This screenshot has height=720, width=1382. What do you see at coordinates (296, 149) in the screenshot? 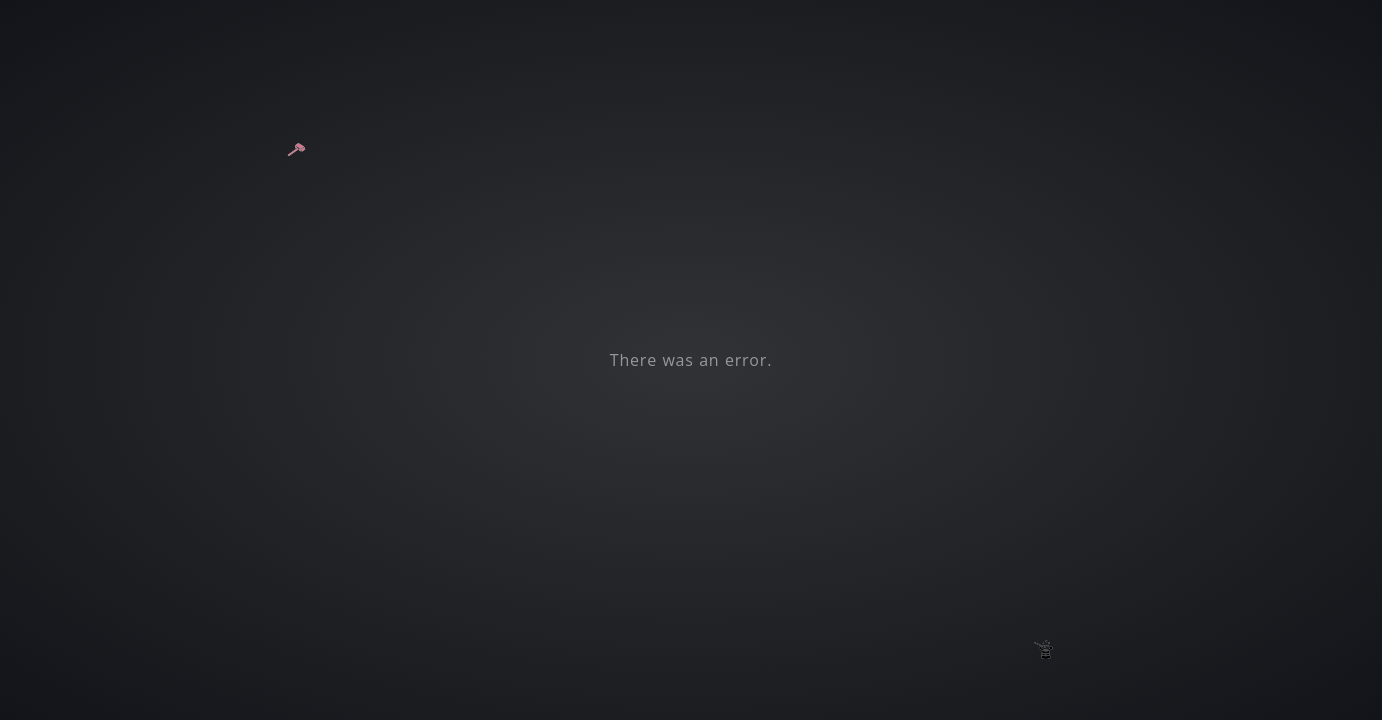
I see `access crafting or building tools` at bounding box center [296, 149].